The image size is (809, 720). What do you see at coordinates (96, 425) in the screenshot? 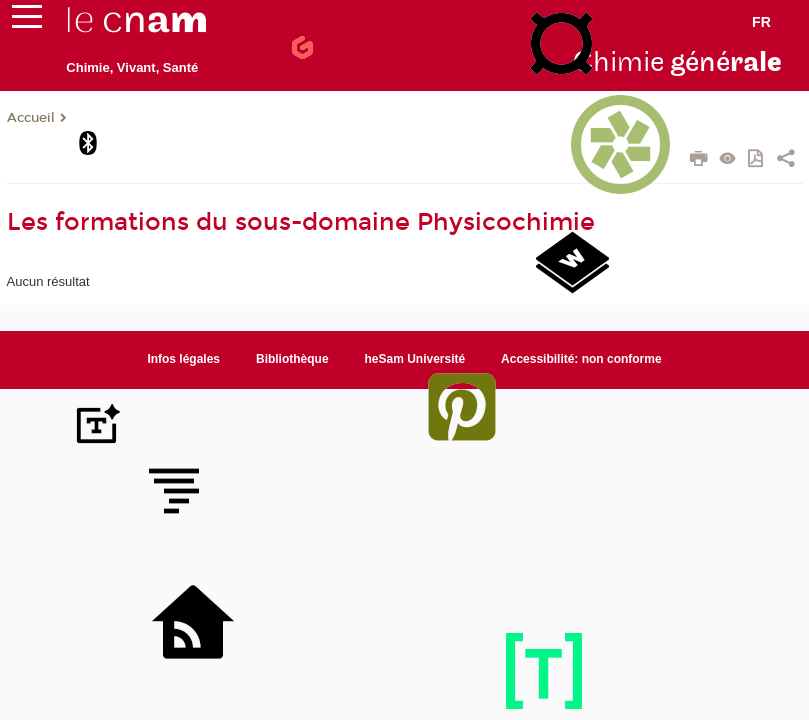
I see `generate text using AI` at bounding box center [96, 425].